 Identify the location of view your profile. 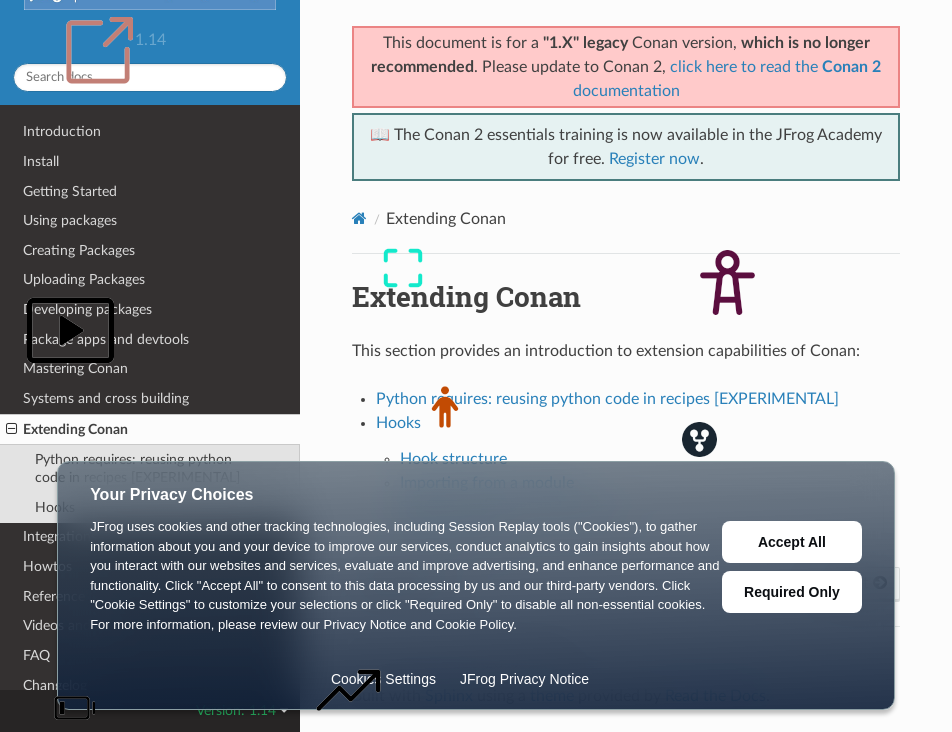
(445, 407).